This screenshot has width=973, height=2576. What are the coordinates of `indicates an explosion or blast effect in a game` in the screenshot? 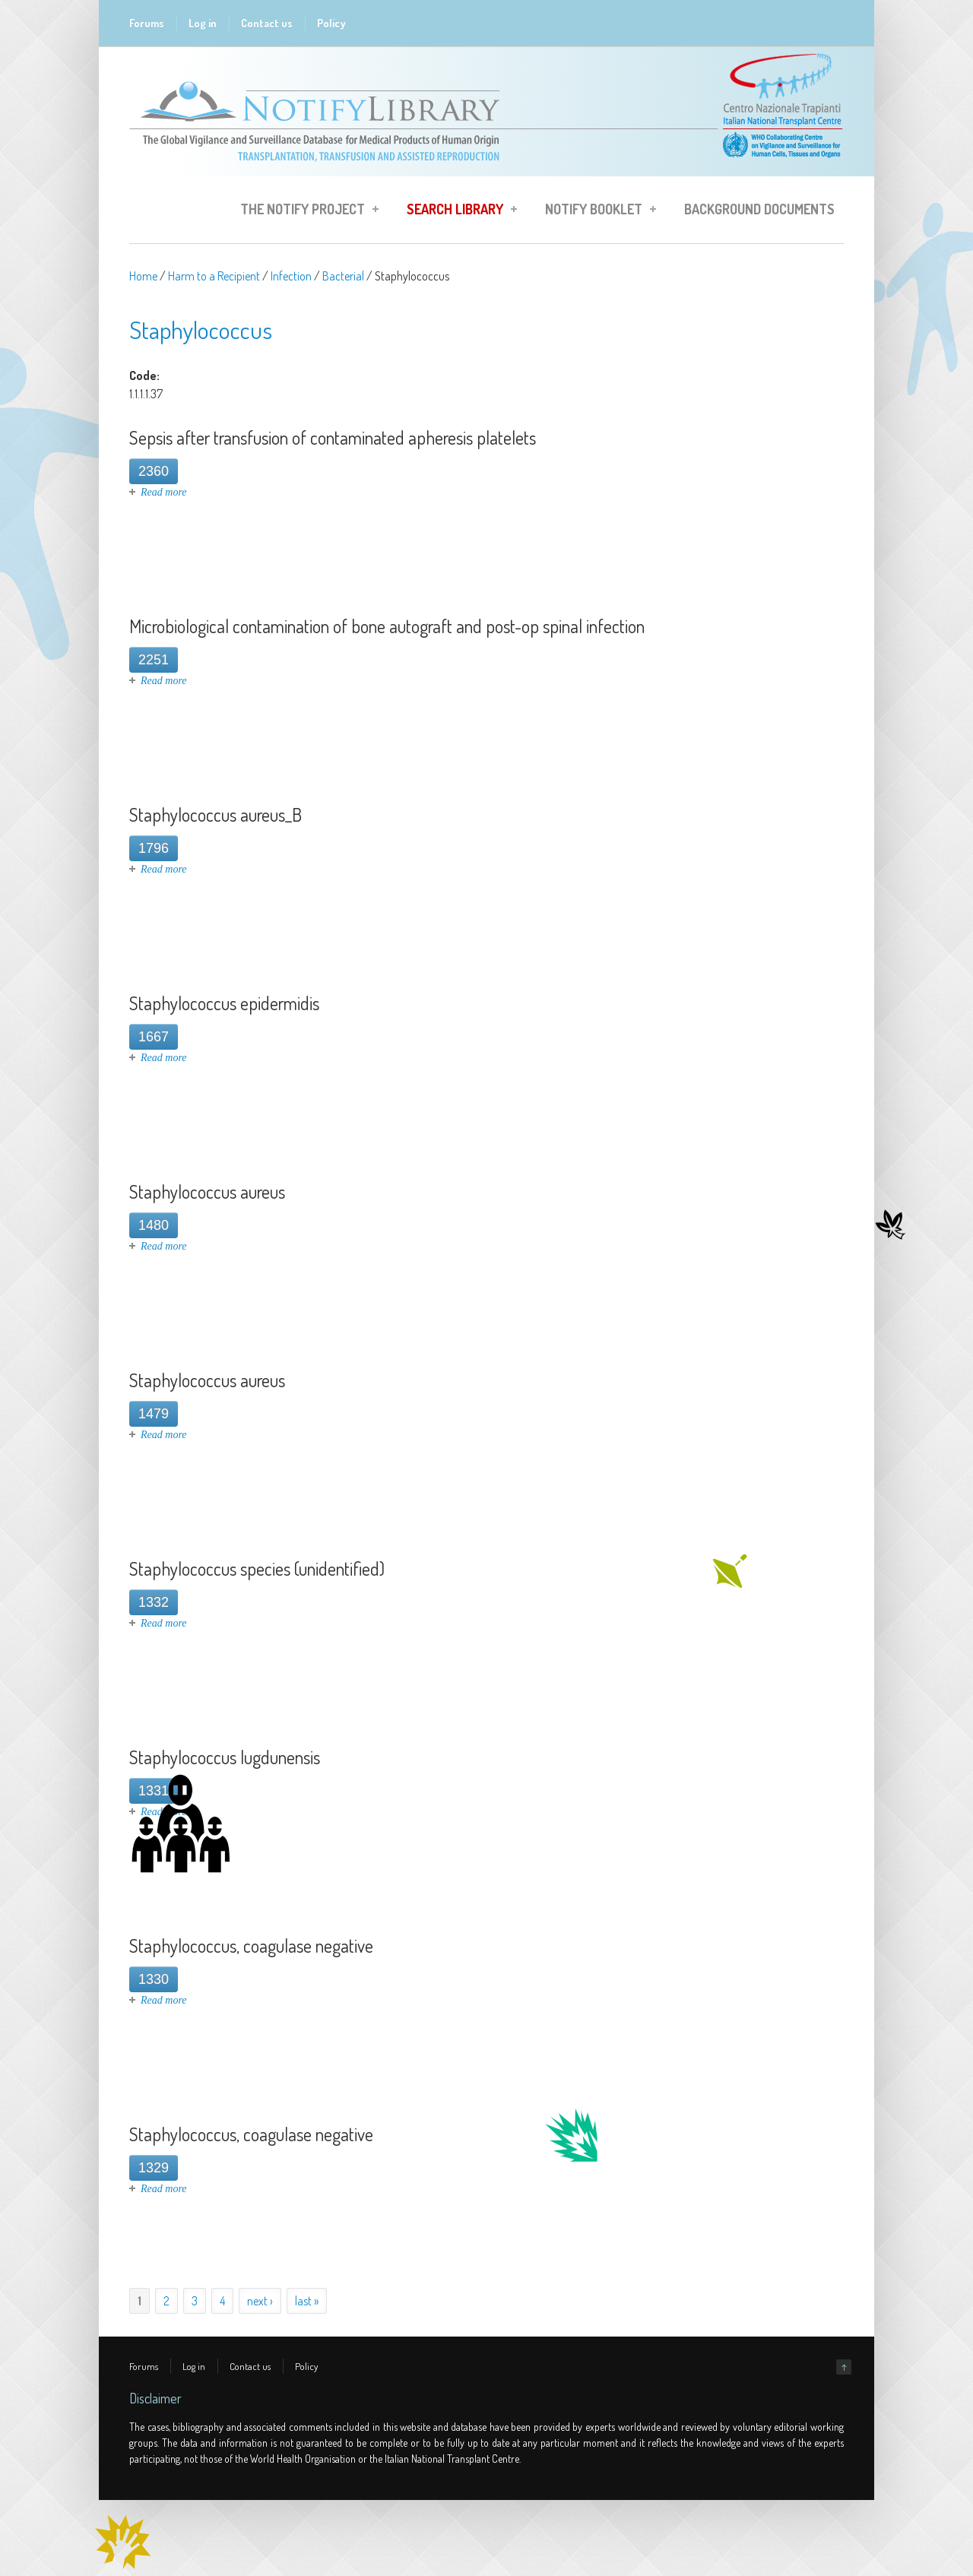 It's located at (571, 2134).